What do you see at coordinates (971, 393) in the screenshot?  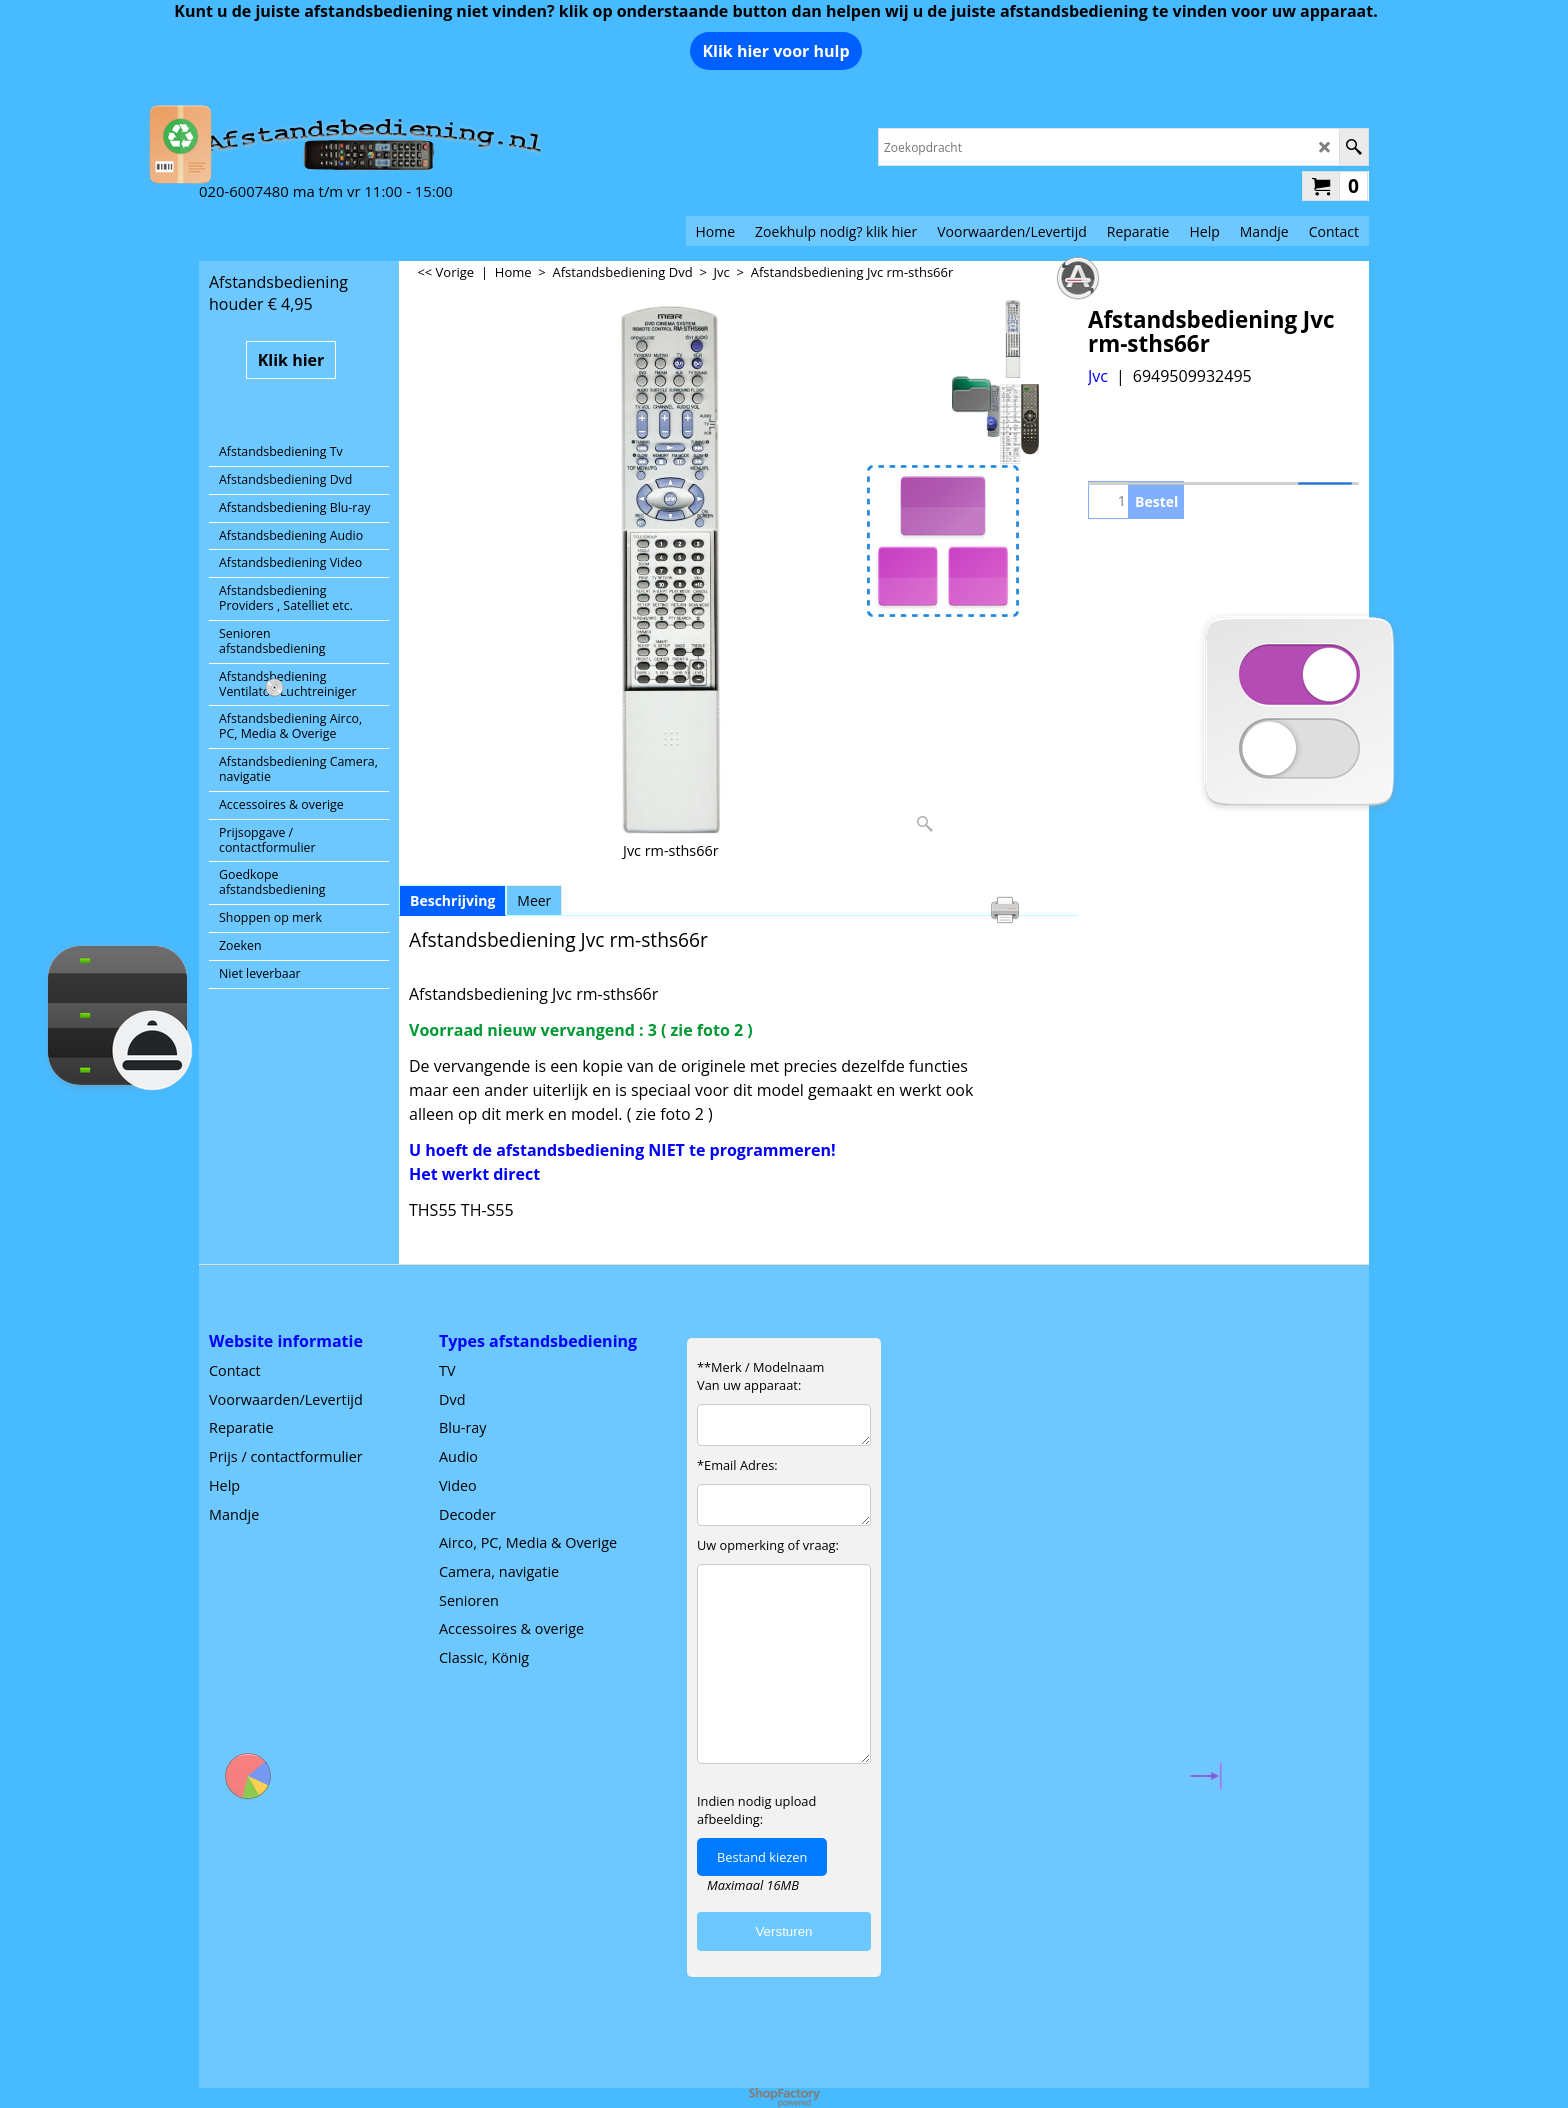 I see `drop files here to move them into this folder` at bounding box center [971, 393].